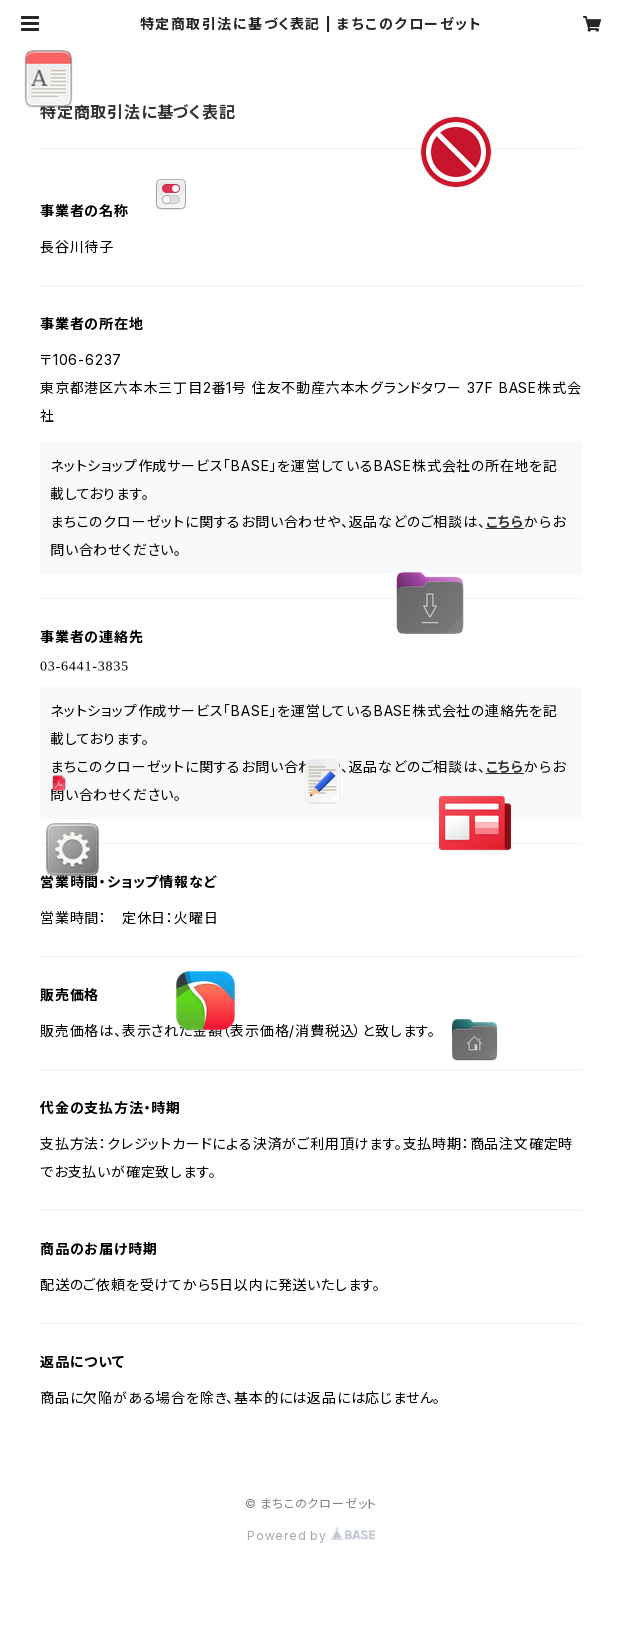 This screenshot has width=622, height=1636. Describe the element at coordinates (474, 1039) in the screenshot. I see `access your home folder` at that location.